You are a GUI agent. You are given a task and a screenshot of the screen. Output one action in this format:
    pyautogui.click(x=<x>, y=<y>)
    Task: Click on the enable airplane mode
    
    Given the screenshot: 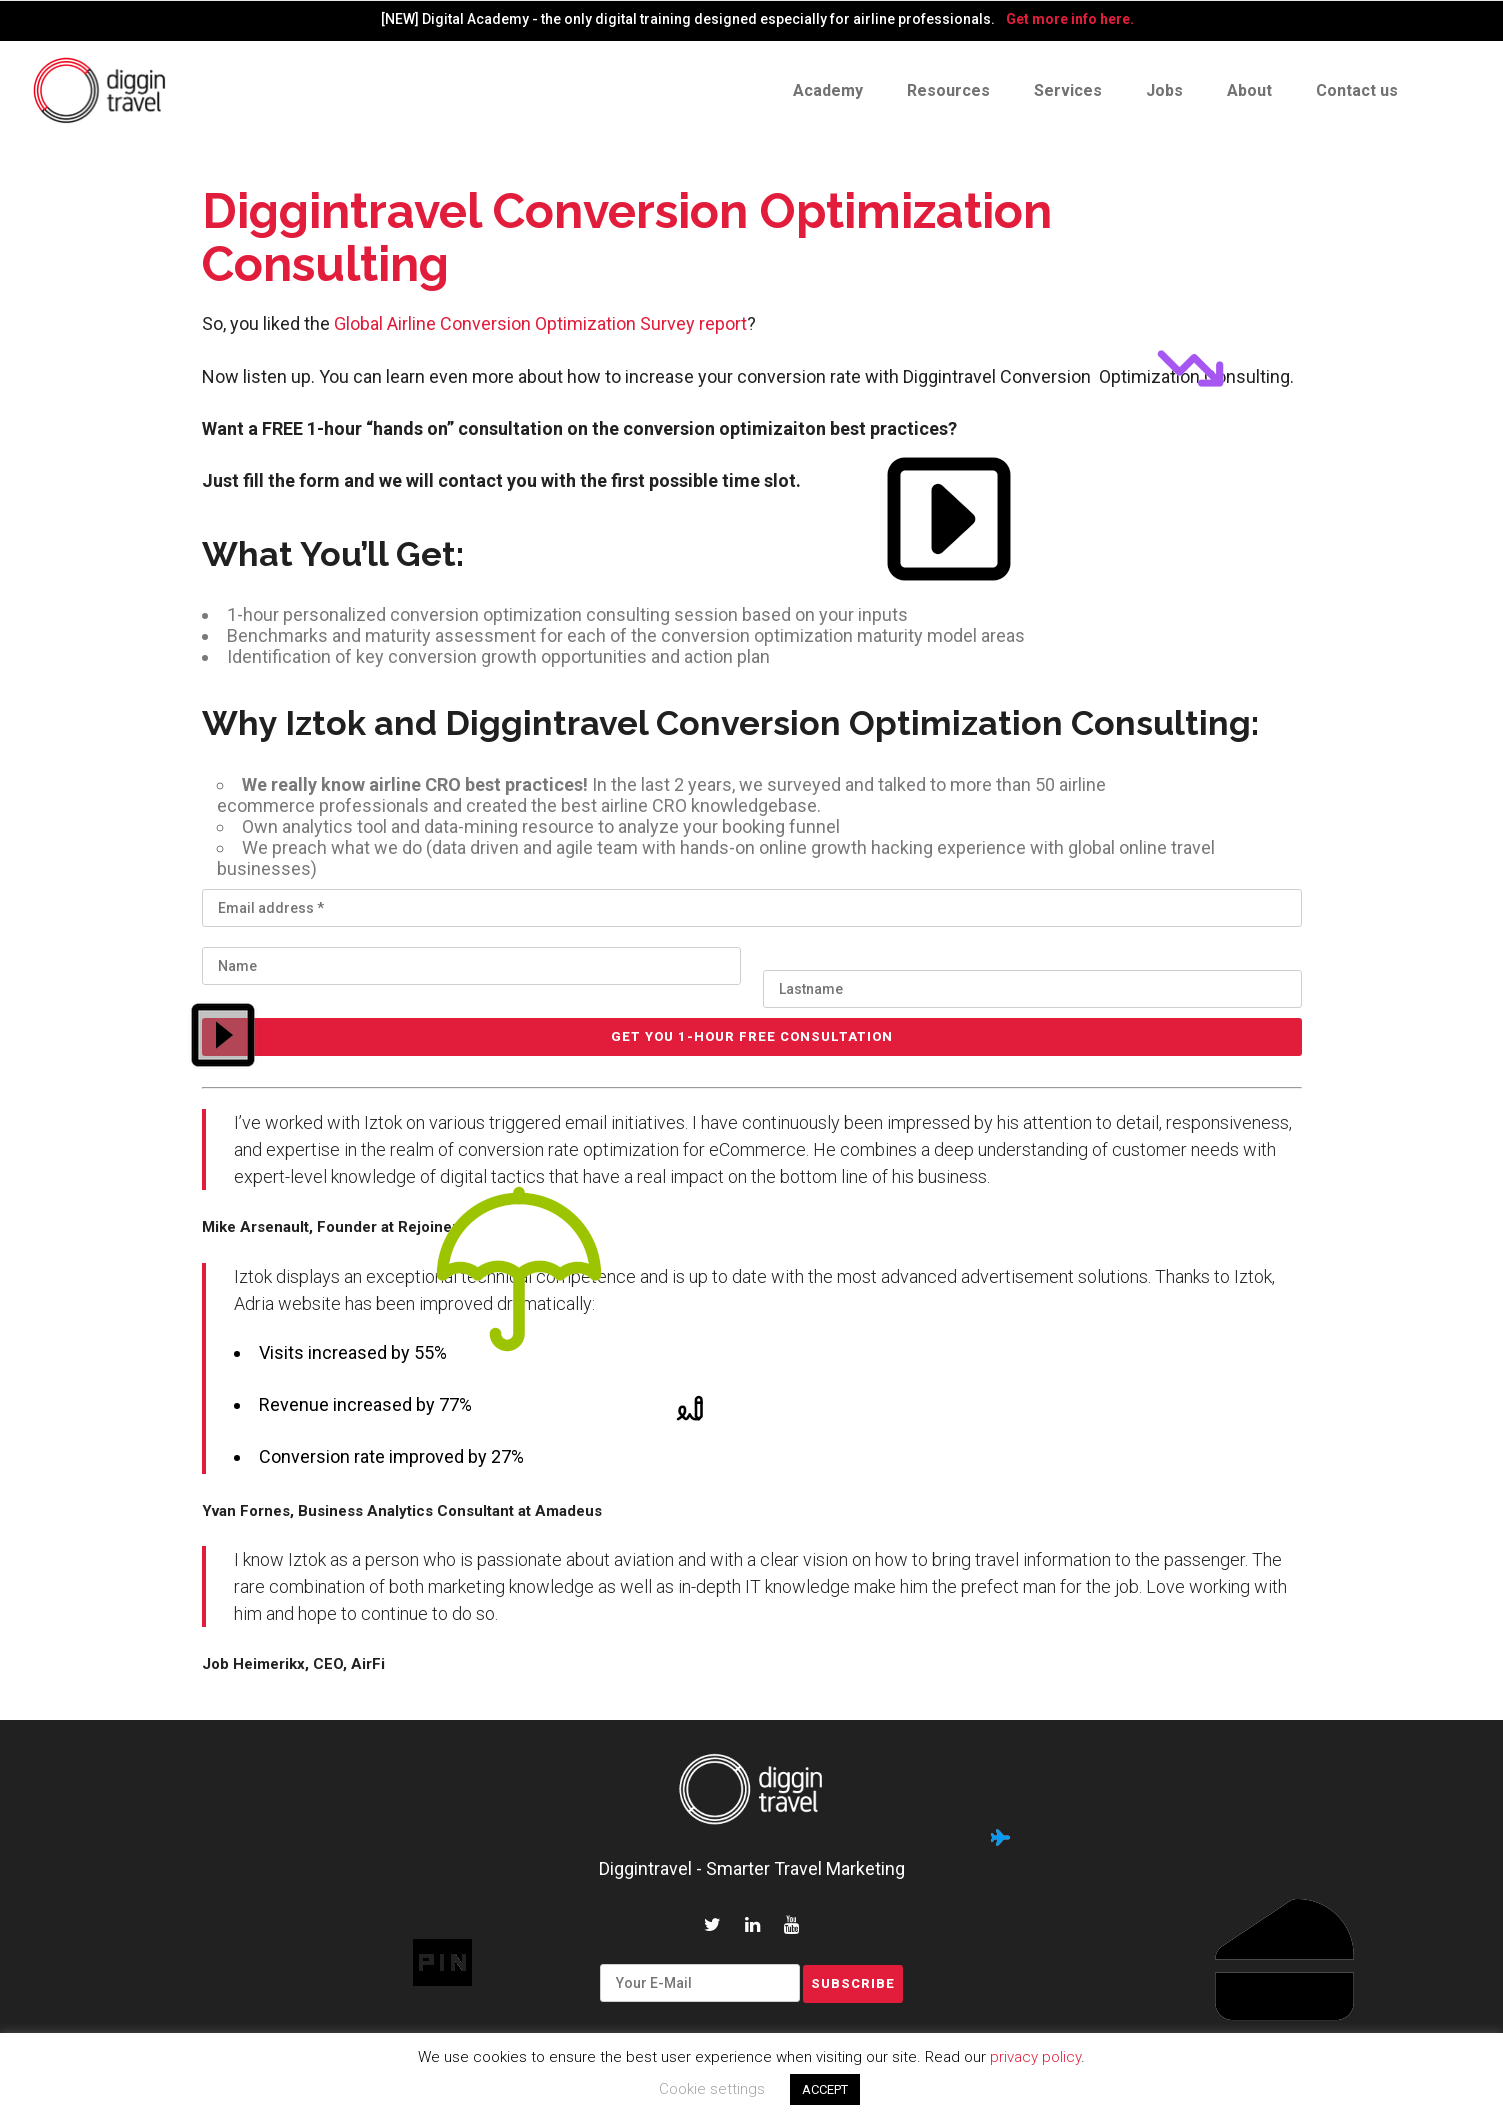 What is the action you would take?
    pyautogui.click(x=1000, y=1837)
    